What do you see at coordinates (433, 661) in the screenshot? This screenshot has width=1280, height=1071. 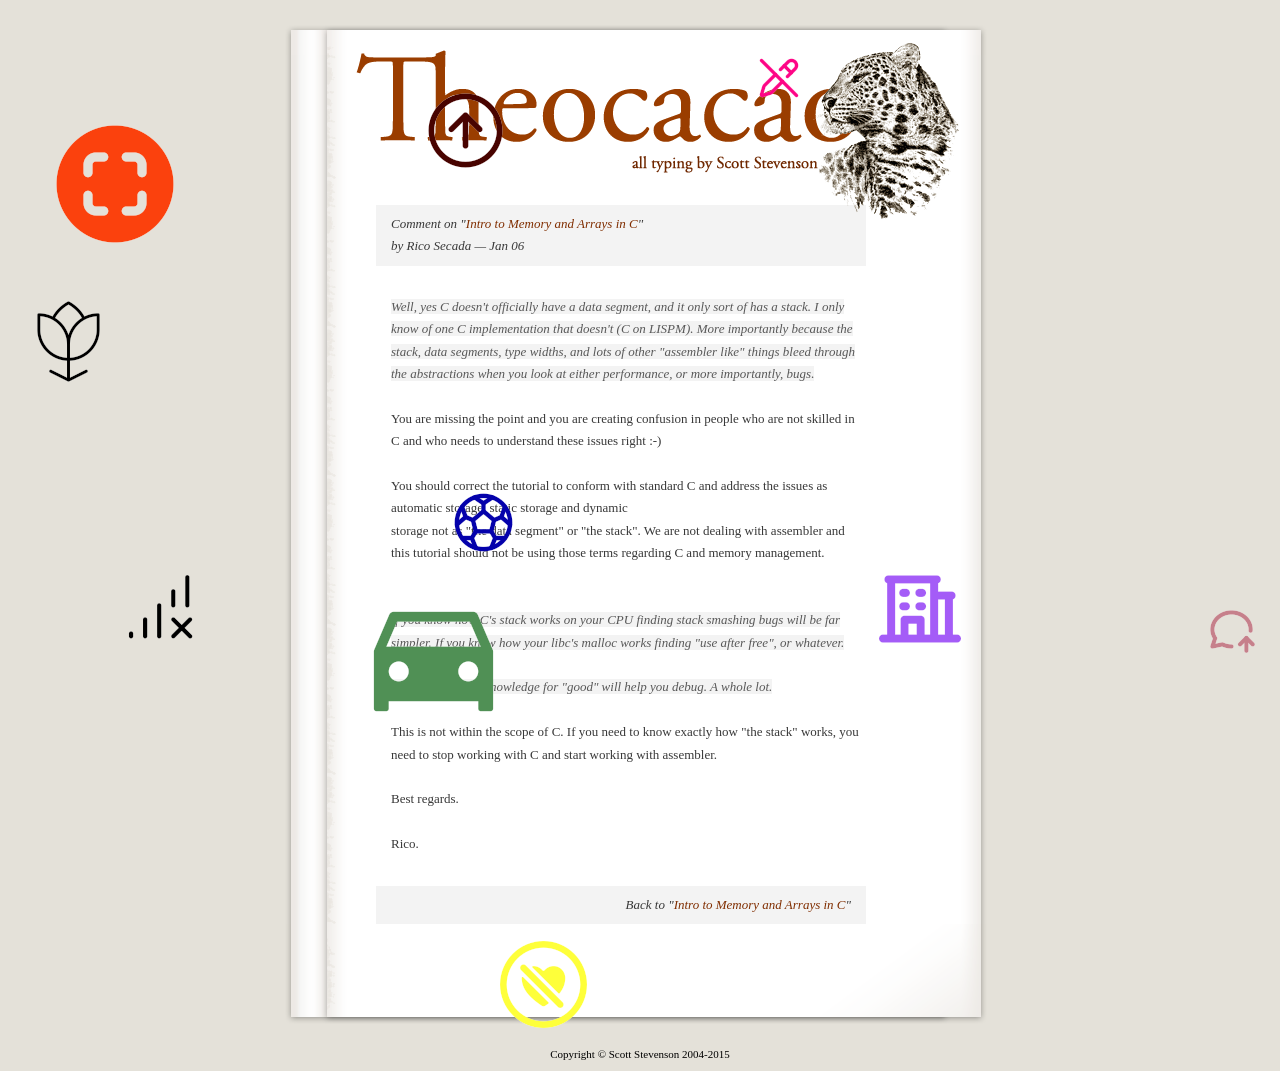 I see `access vehicle or driving settings` at bounding box center [433, 661].